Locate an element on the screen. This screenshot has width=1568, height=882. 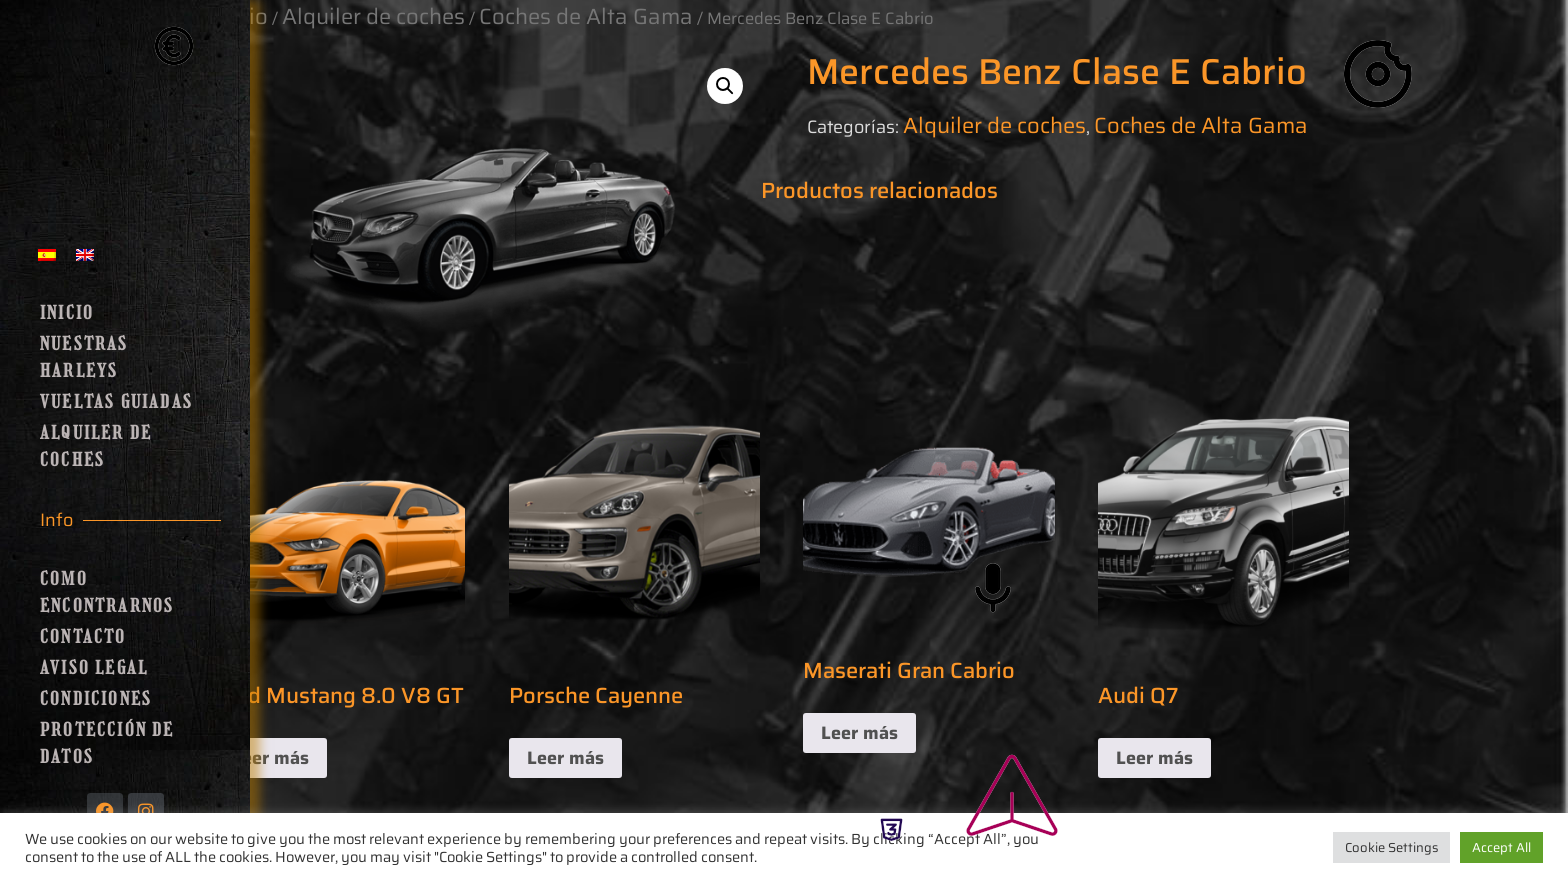
tap to start voice recording is located at coordinates (993, 589).